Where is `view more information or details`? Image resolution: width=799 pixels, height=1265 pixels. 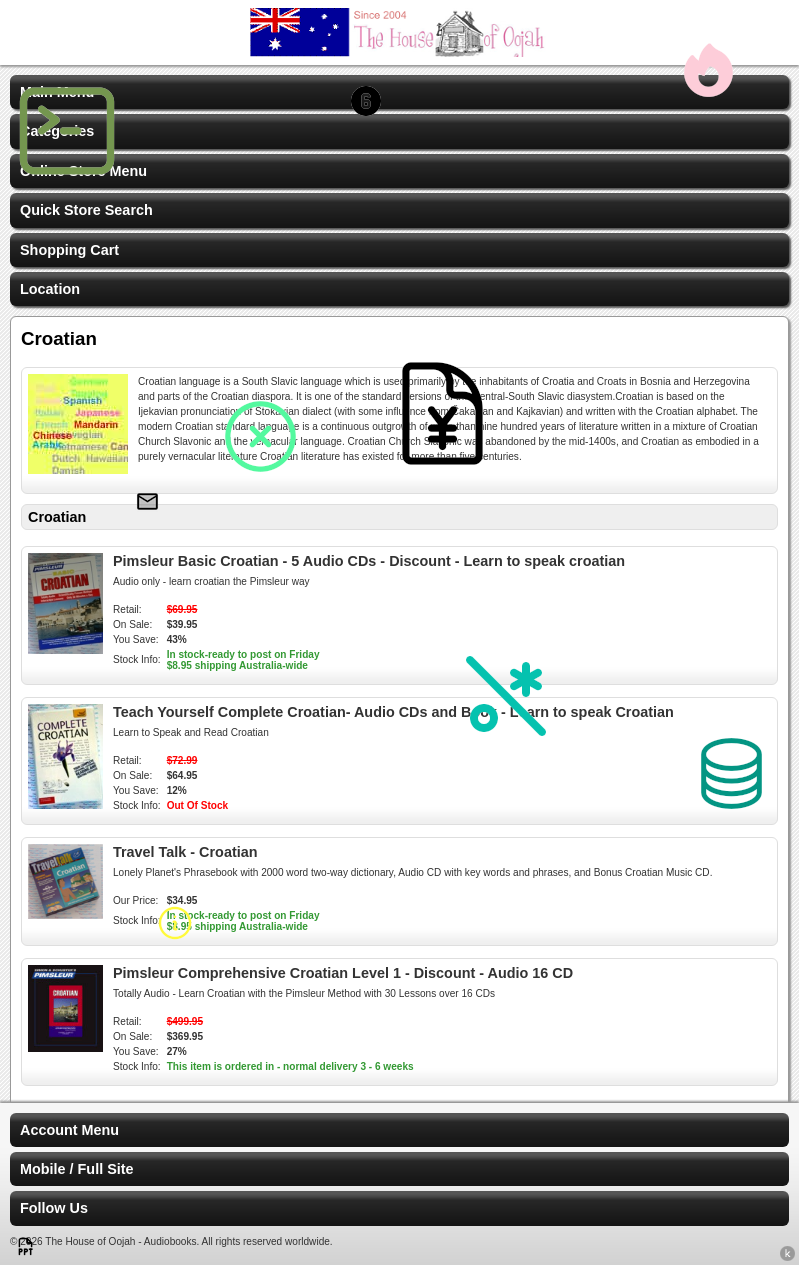
view more information or details is located at coordinates (175, 923).